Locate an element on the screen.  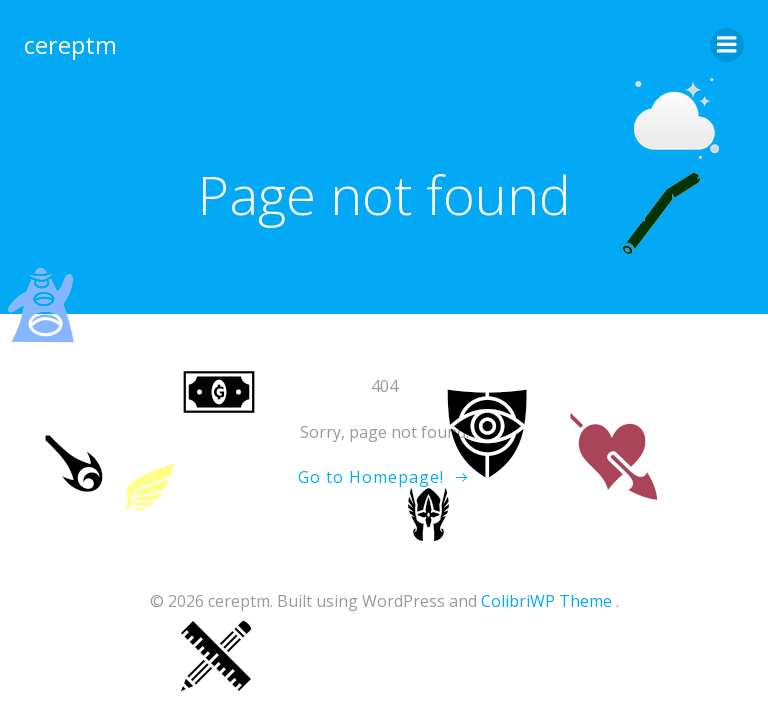
select the lead pipe weapon in a mystery or detective game is located at coordinates (661, 213).